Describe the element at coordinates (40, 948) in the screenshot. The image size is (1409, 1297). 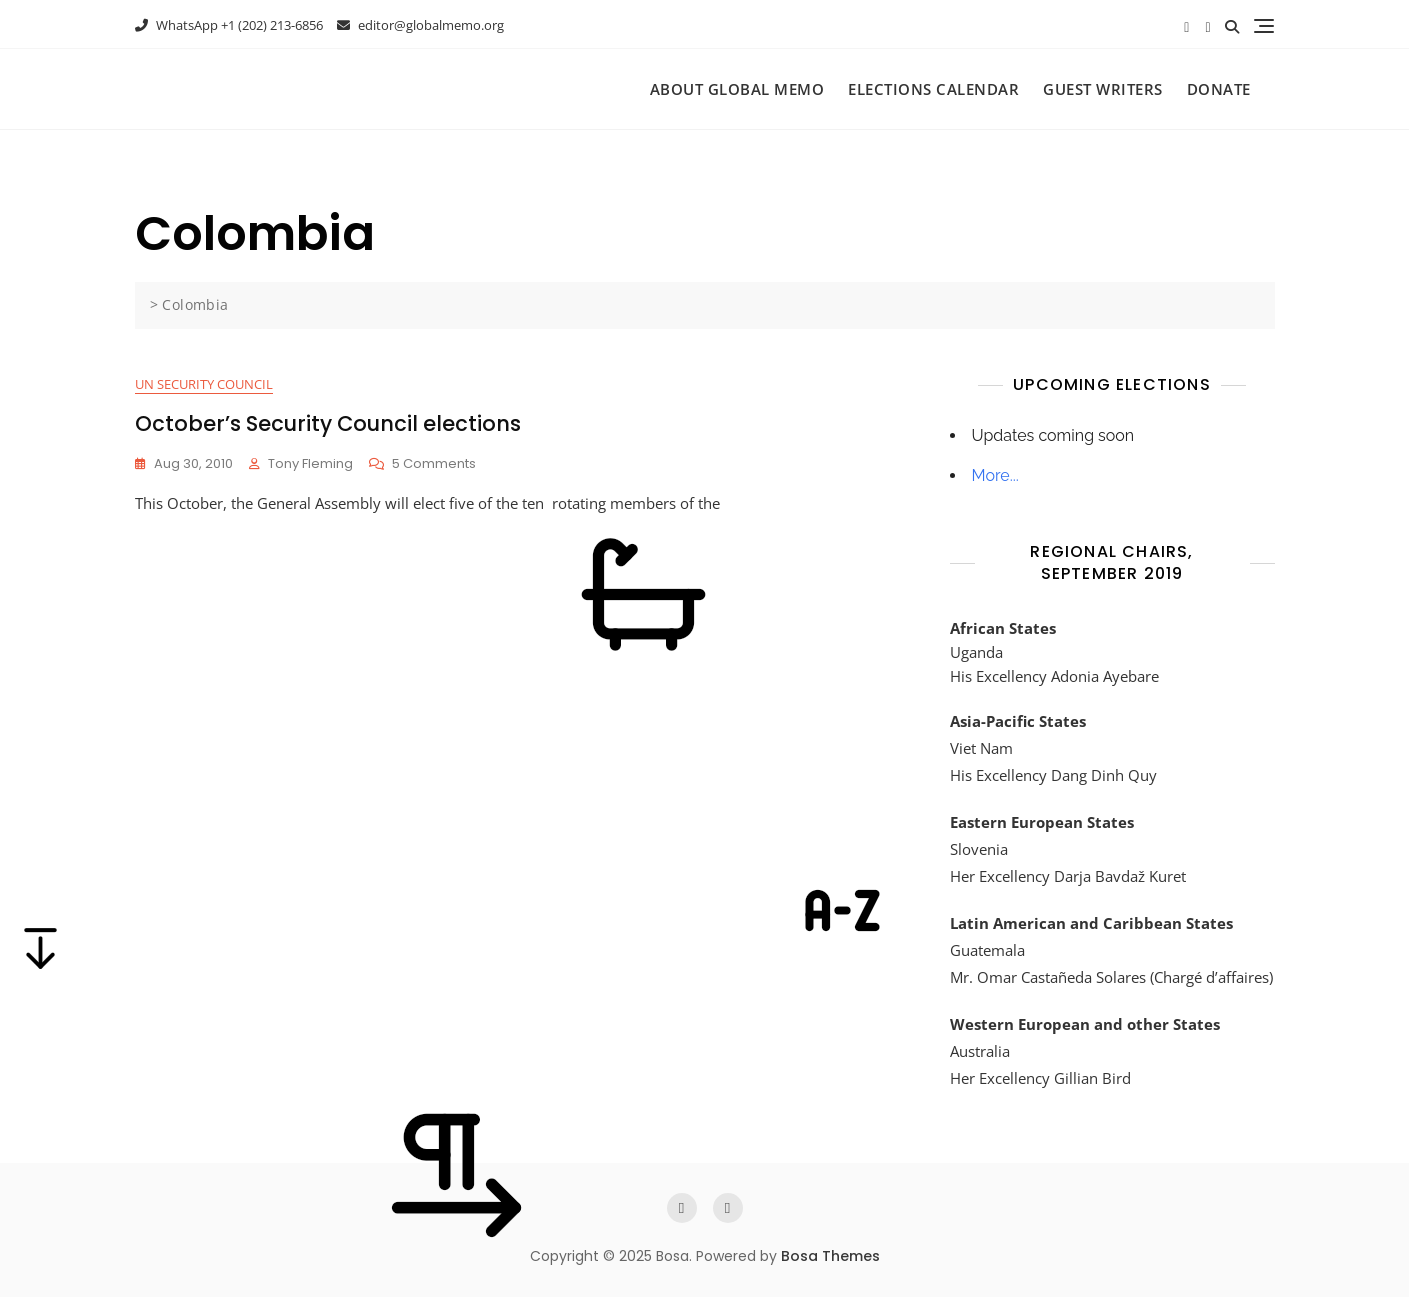
I see `download a file` at that location.